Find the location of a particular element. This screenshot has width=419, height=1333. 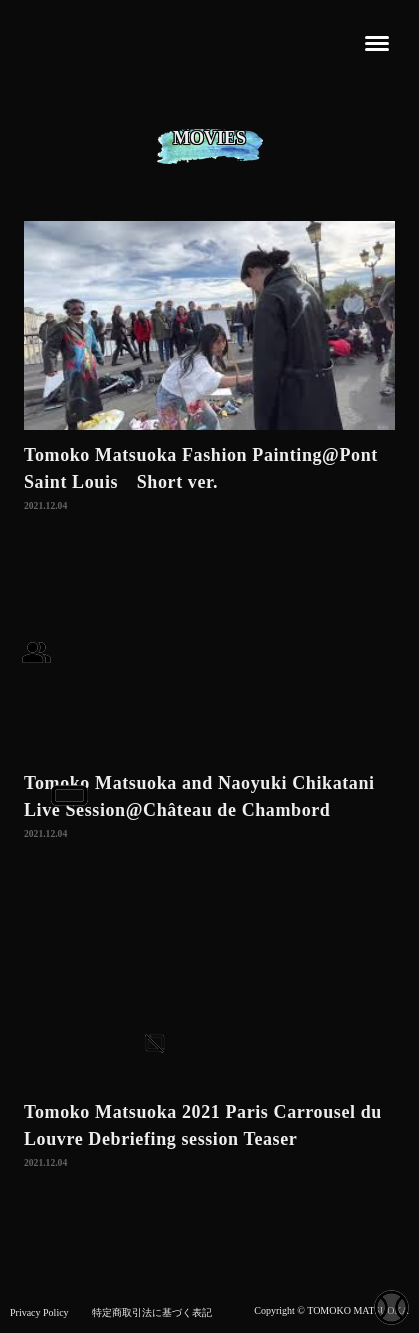

indicates browser not supported is located at coordinates (155, 1043).